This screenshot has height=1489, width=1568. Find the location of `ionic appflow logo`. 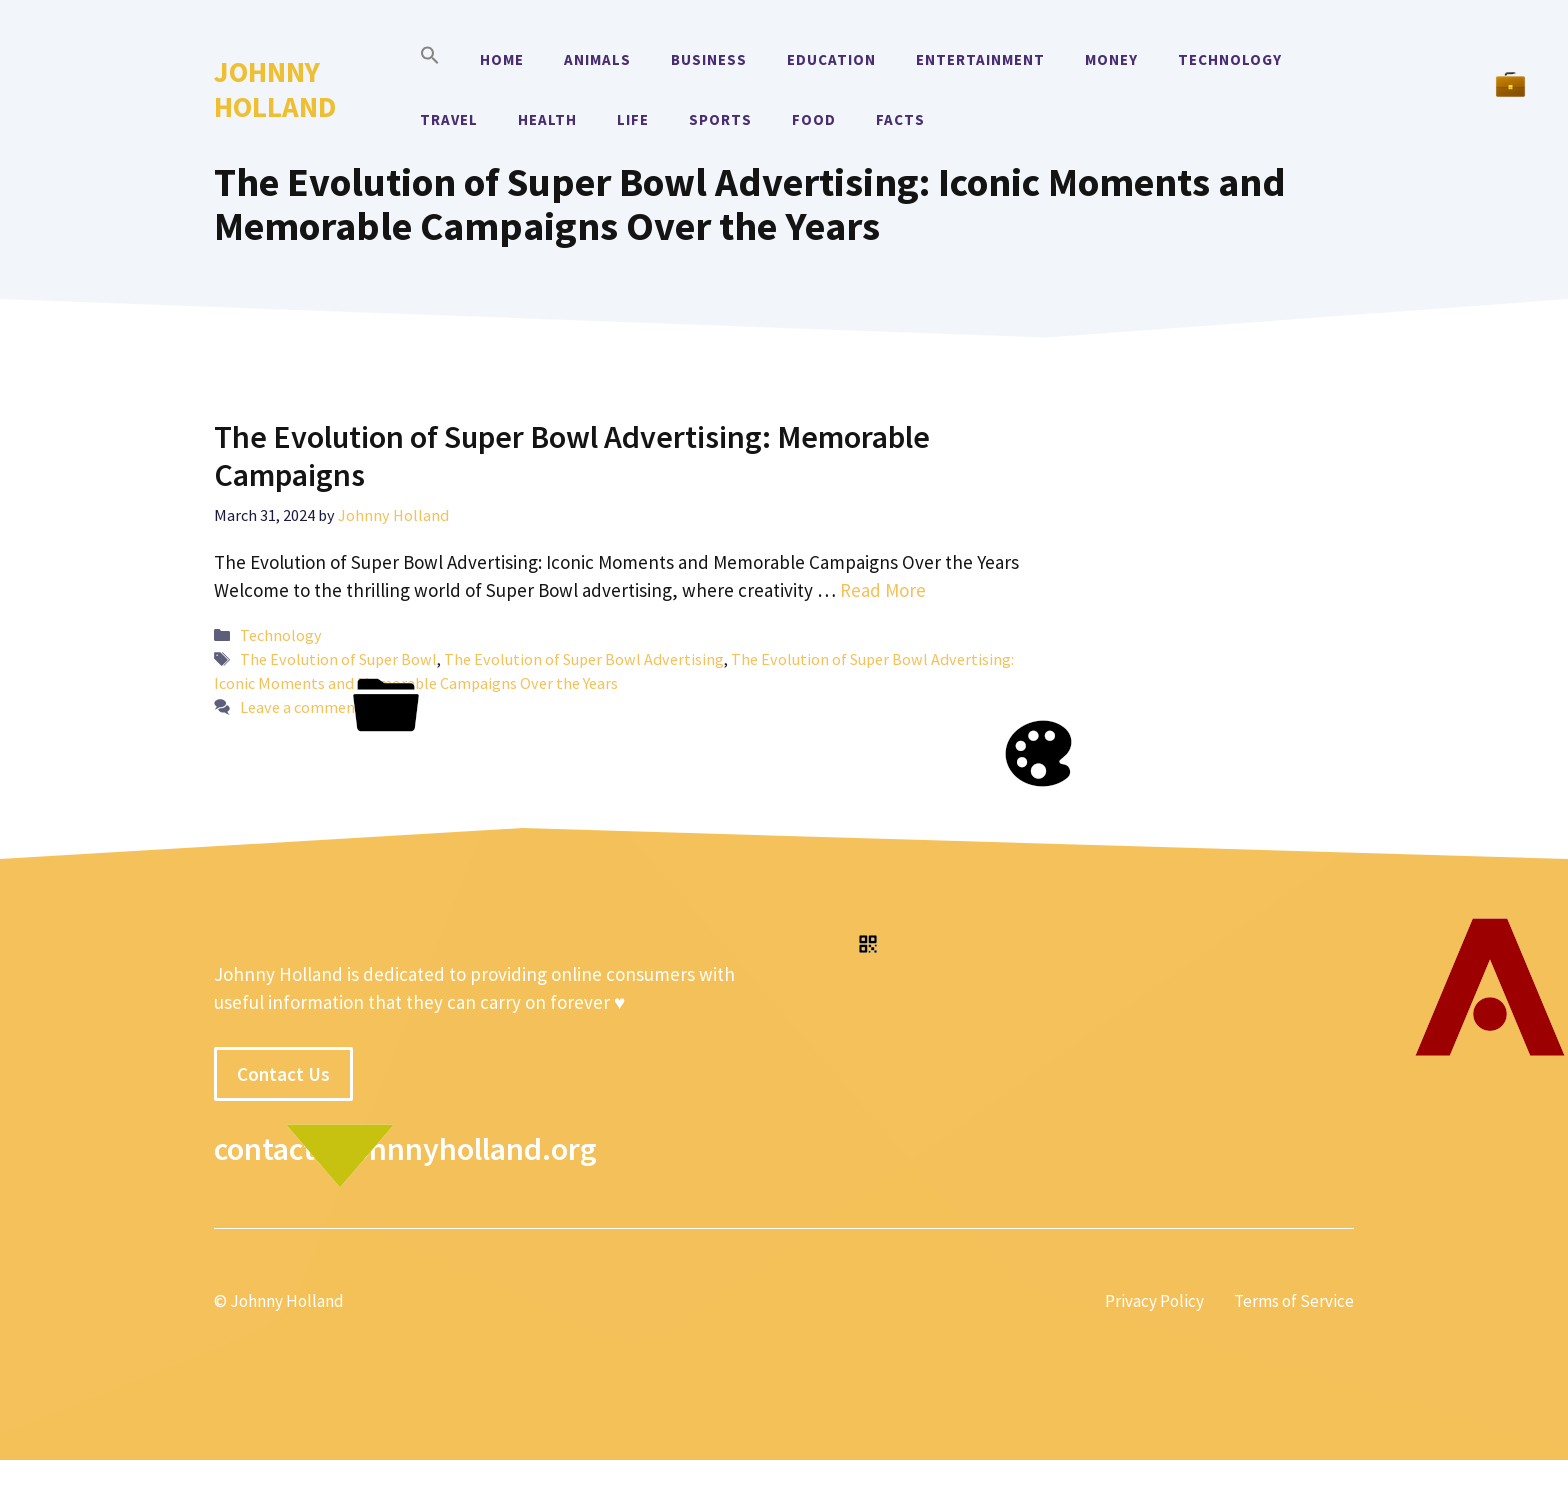

ionic appflow logo is located at coordinates (1490, 987).